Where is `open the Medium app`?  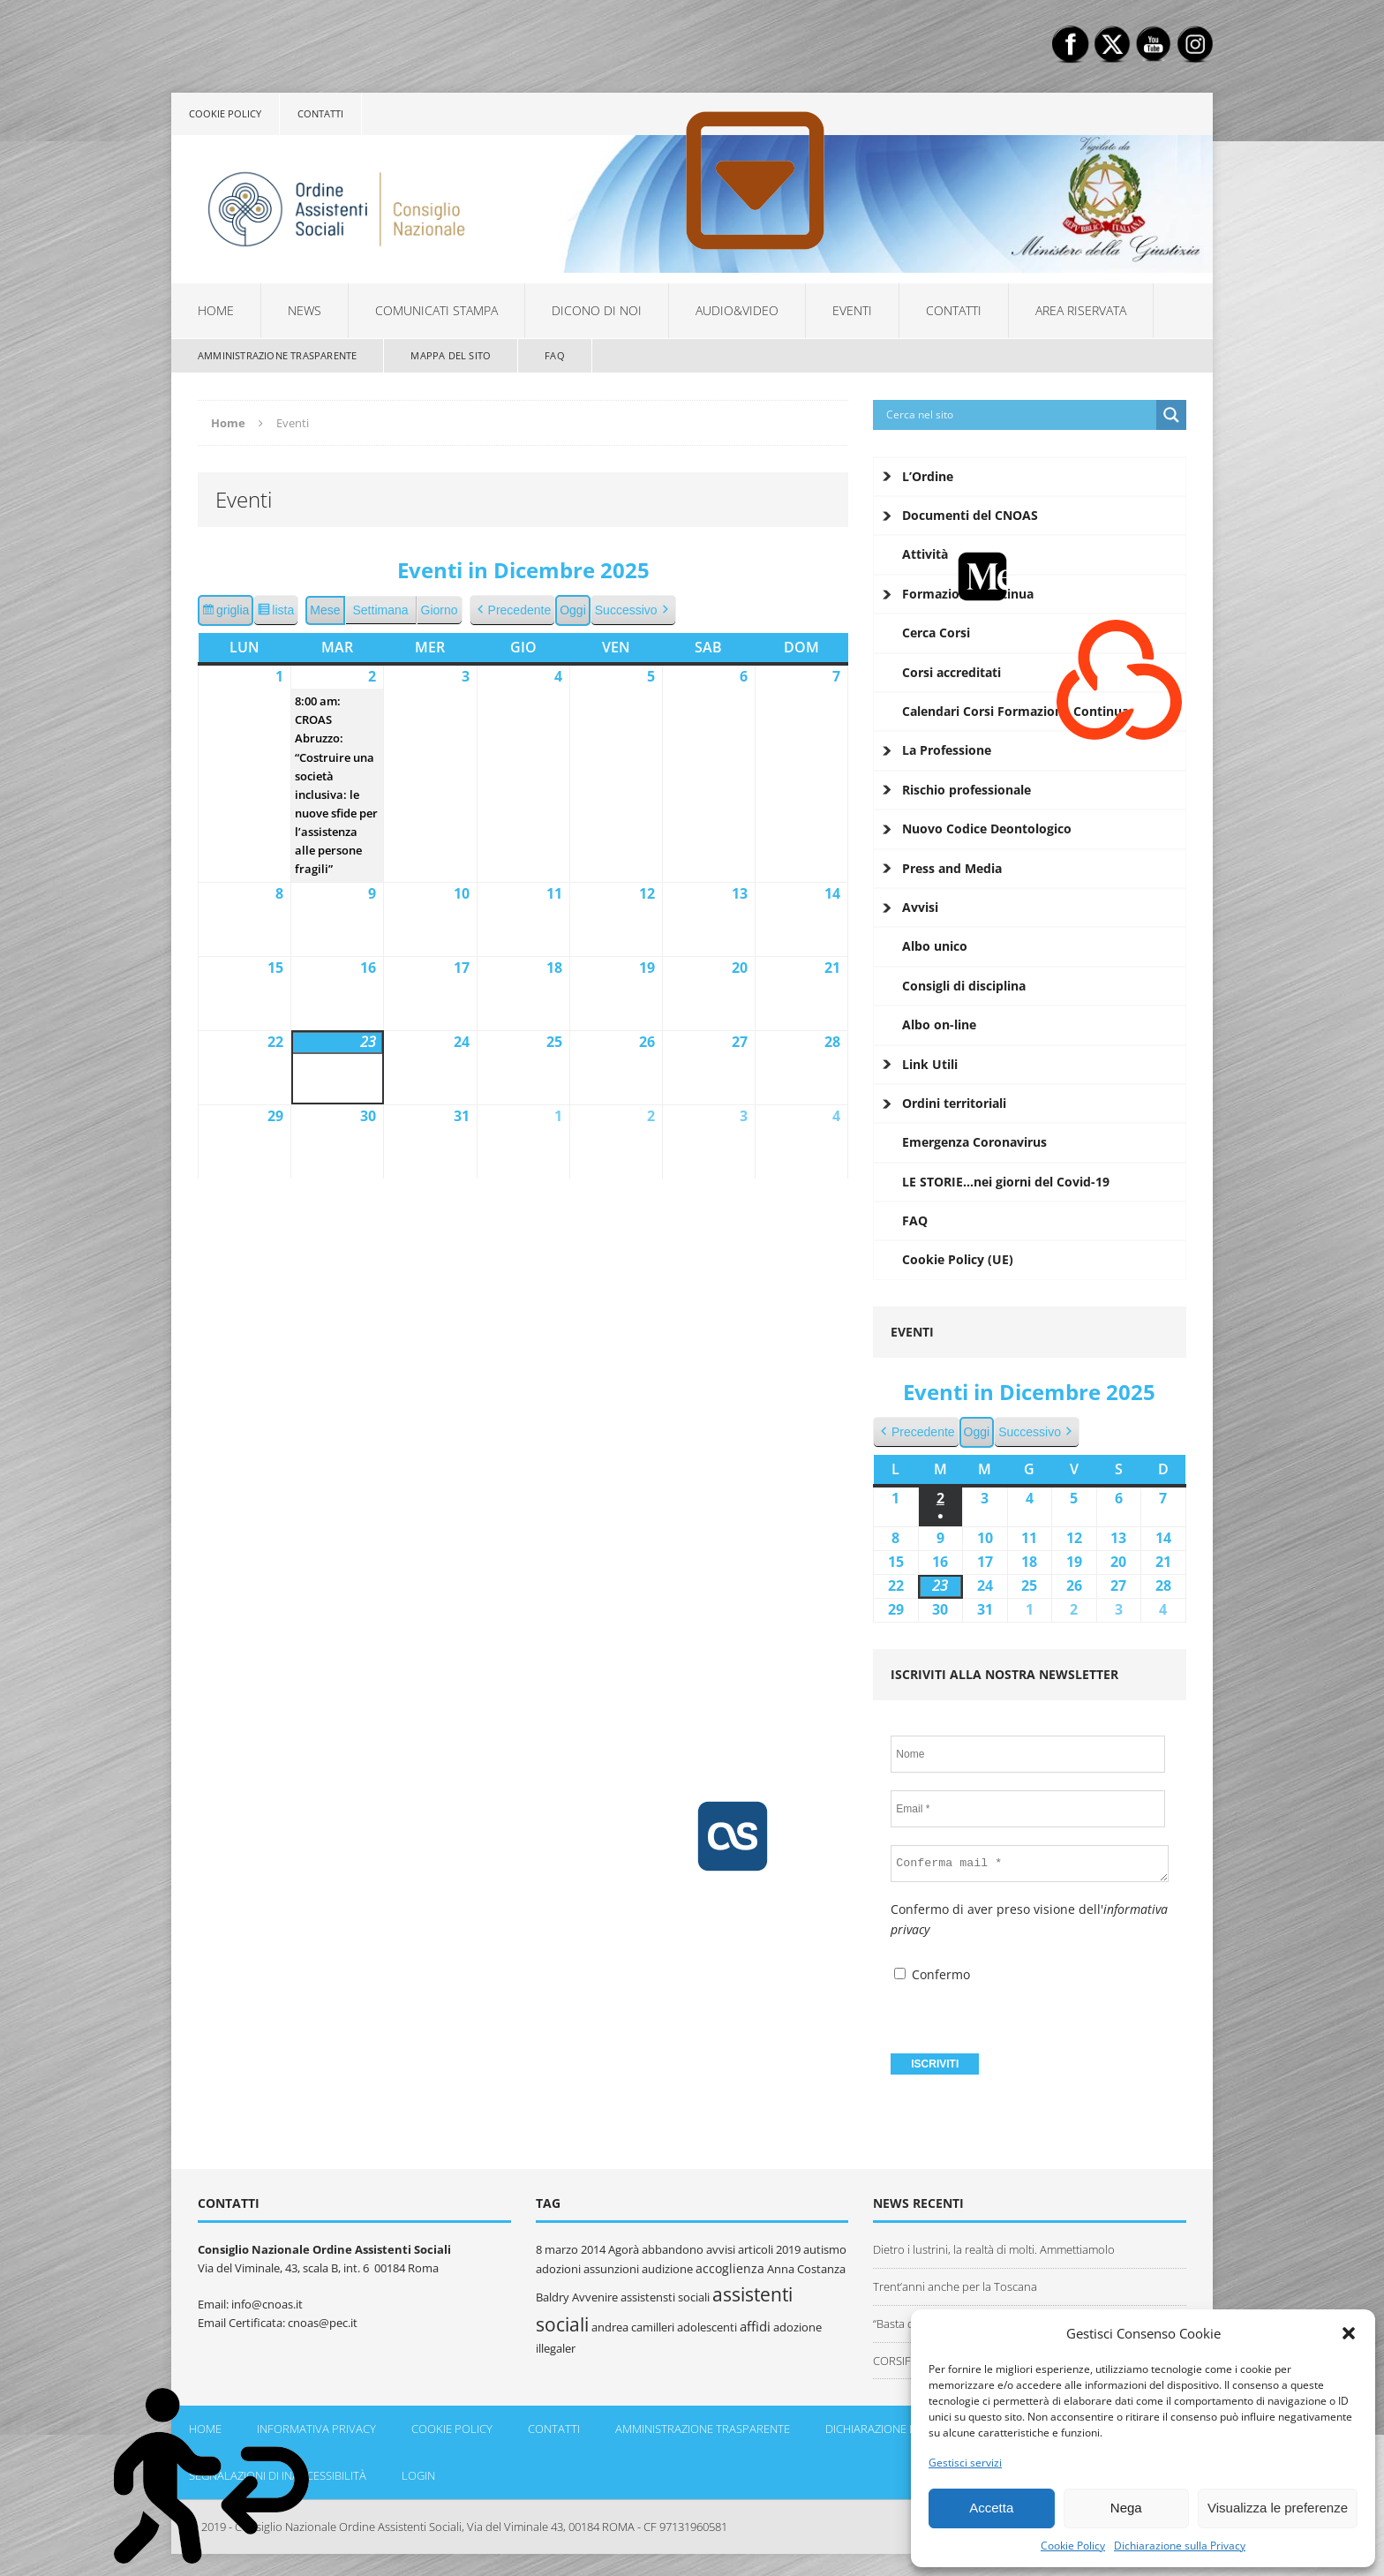 open the Medium app is located at coordinates (982, 576).